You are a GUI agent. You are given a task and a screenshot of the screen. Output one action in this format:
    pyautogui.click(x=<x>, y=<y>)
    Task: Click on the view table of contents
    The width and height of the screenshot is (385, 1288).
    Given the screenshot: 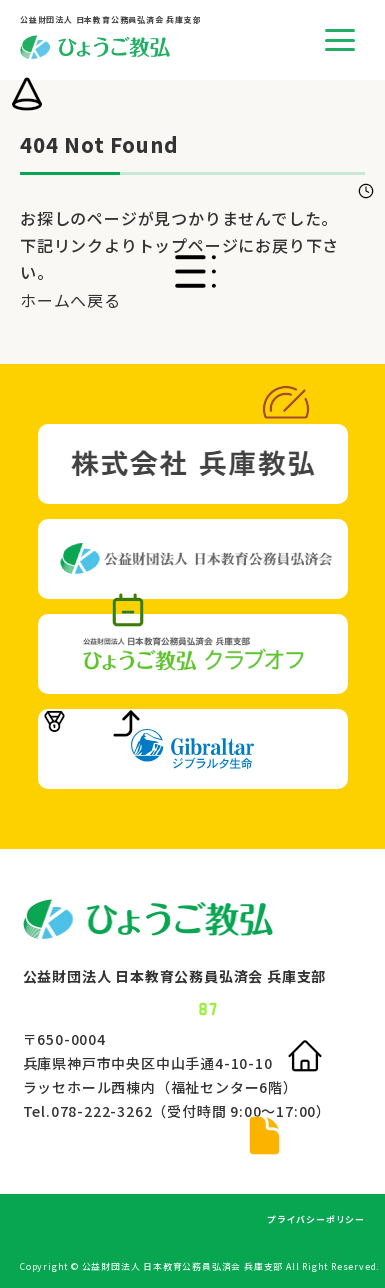 What is the action you would take?
    pyautogui.click(x=195, y=271)
    